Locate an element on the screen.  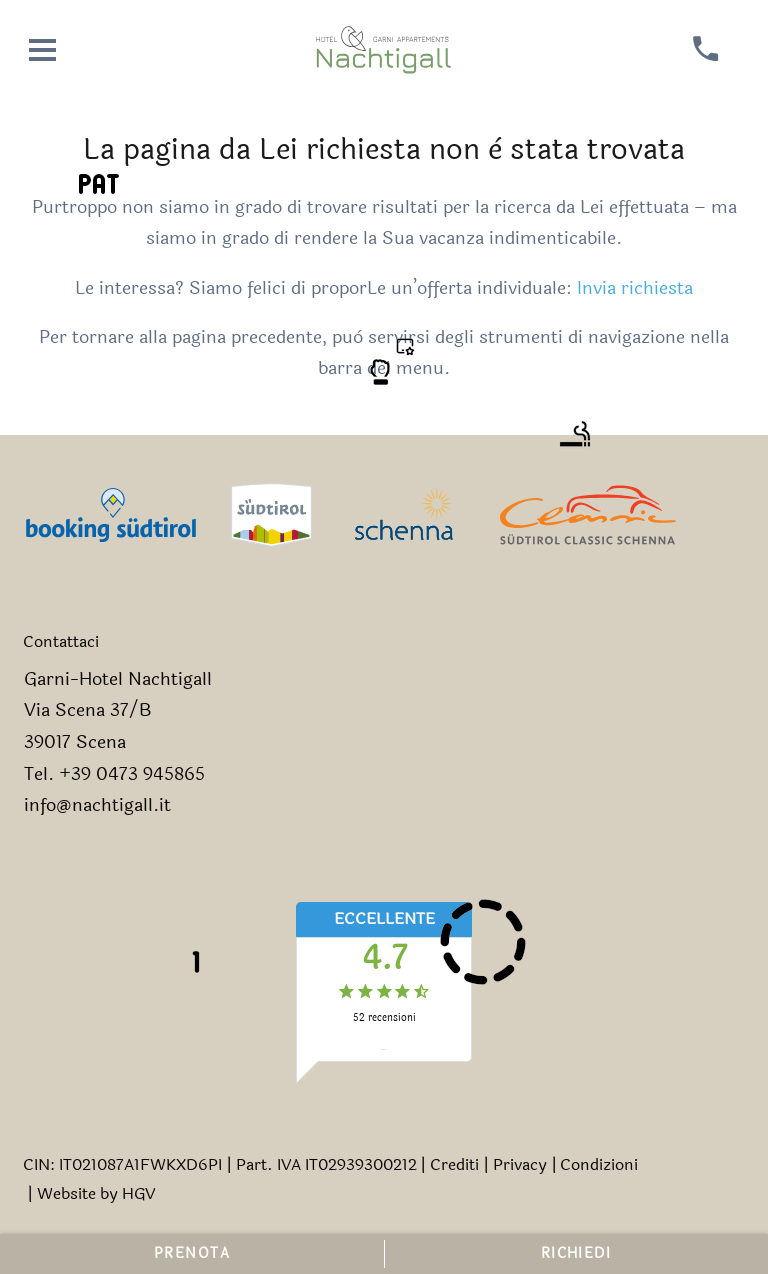
indicates first item or top priority is located at coordinates (197, 962).